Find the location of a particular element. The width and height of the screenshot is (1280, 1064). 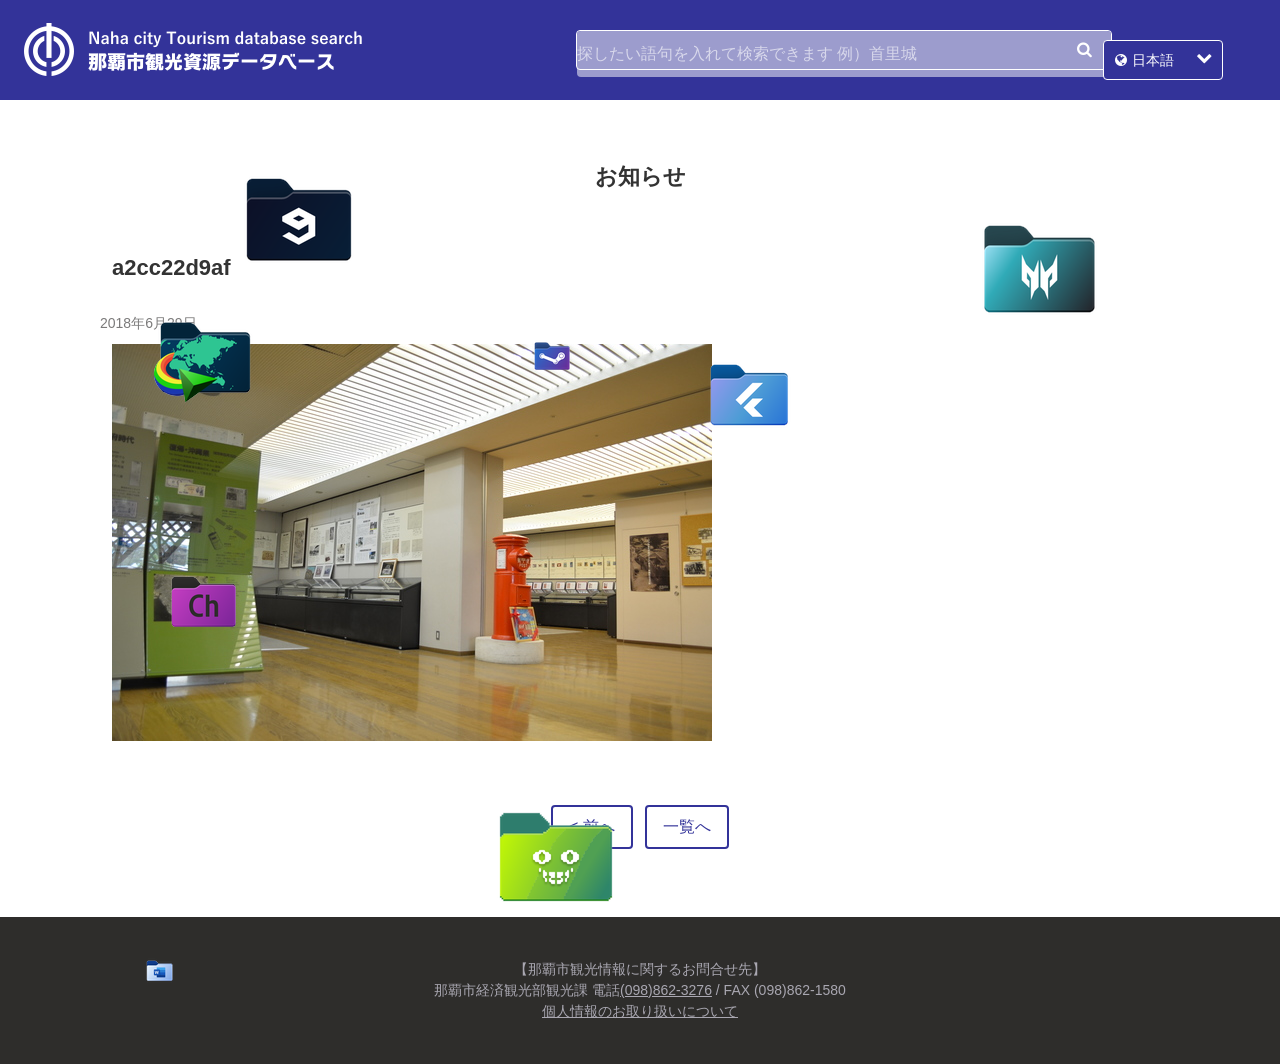

open flutter project folder is located at coordinates (749, 397).